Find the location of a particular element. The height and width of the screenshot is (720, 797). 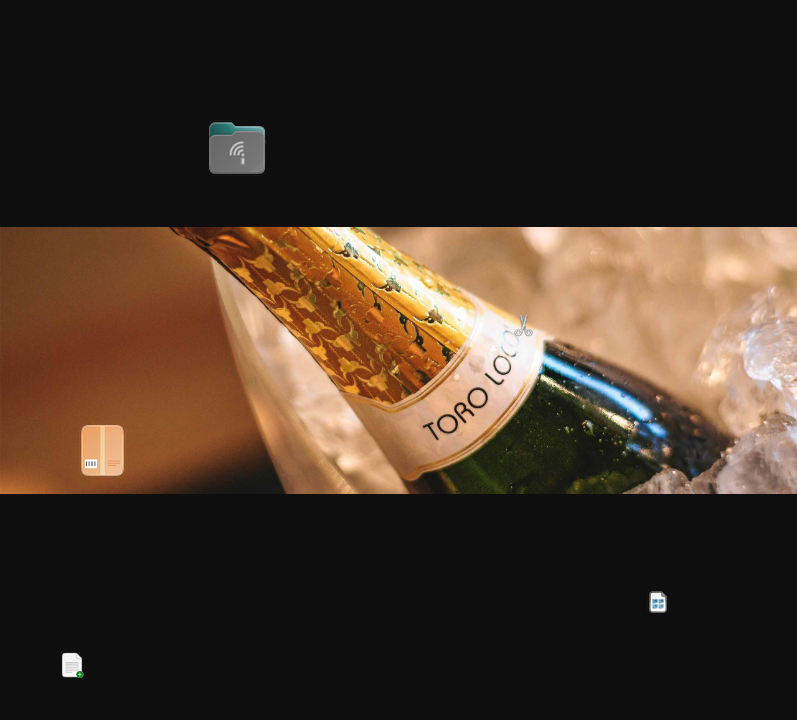

libreoffice master document file type is located at coordinates (658, 602).